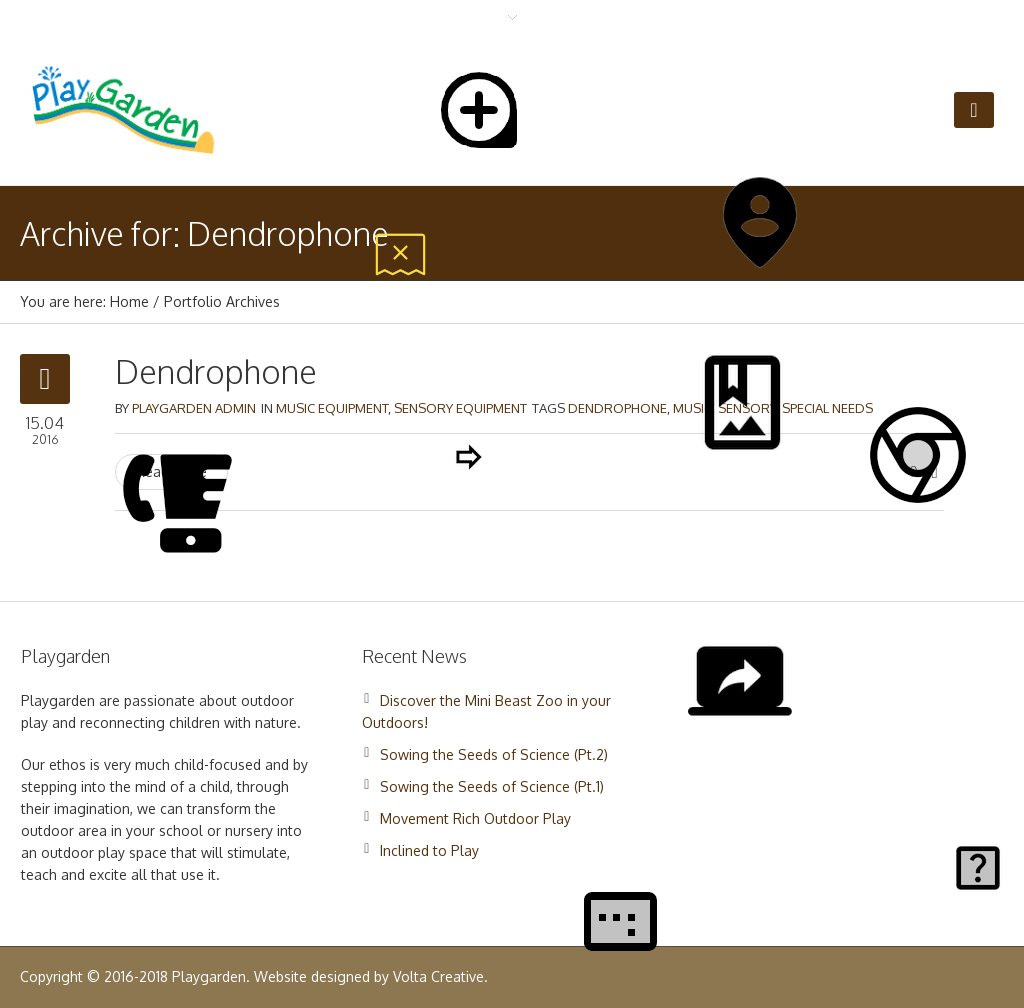 Image resolution: width=1024 pixels, height=1008 pixels. I want to click on access help center or support resources, so click(978, 868).